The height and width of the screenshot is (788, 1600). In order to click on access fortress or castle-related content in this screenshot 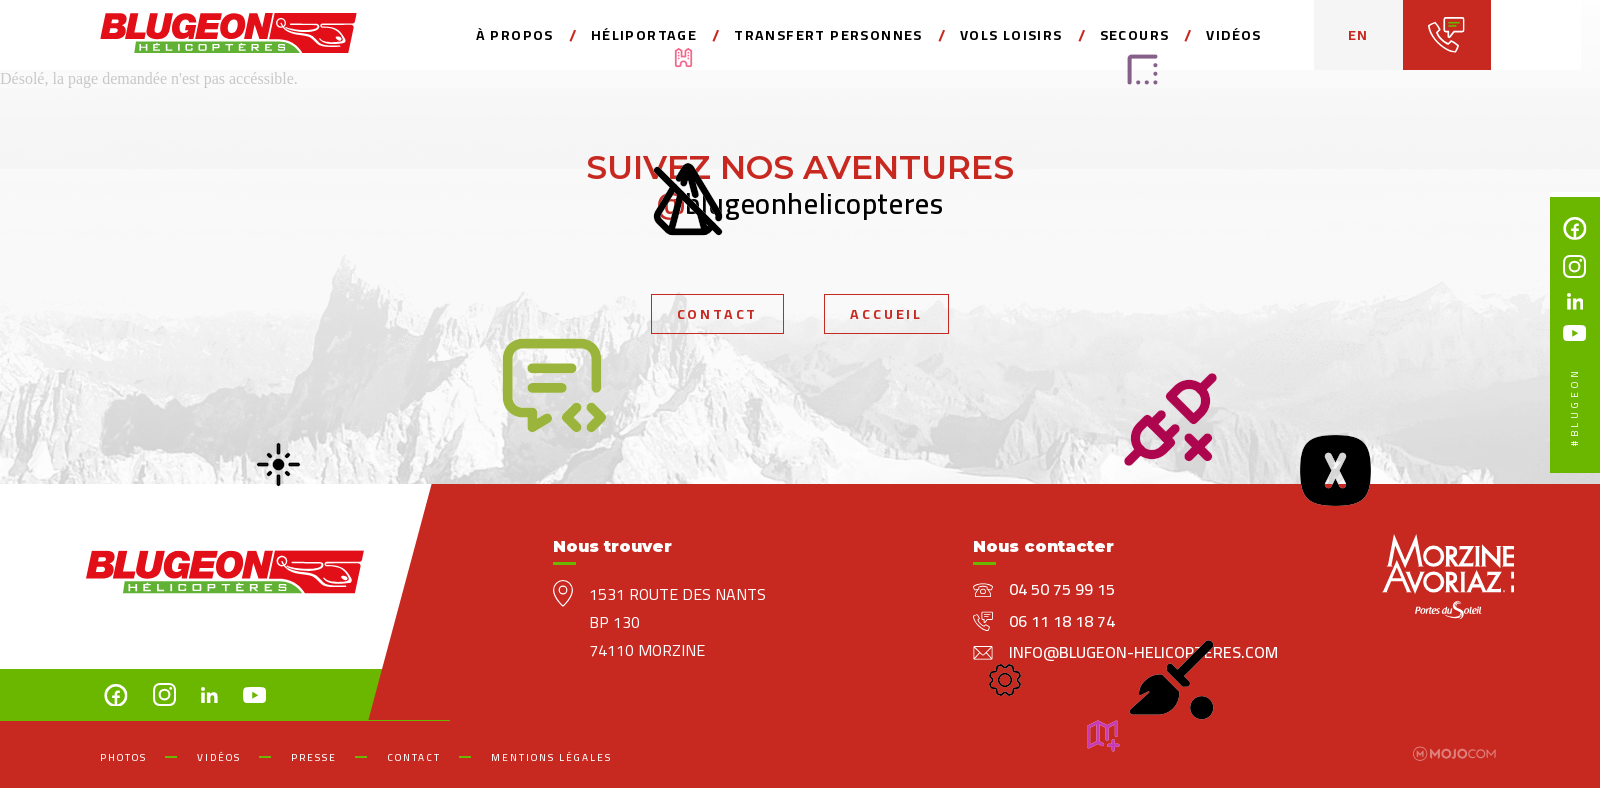, I will do `click(683, 57)`.